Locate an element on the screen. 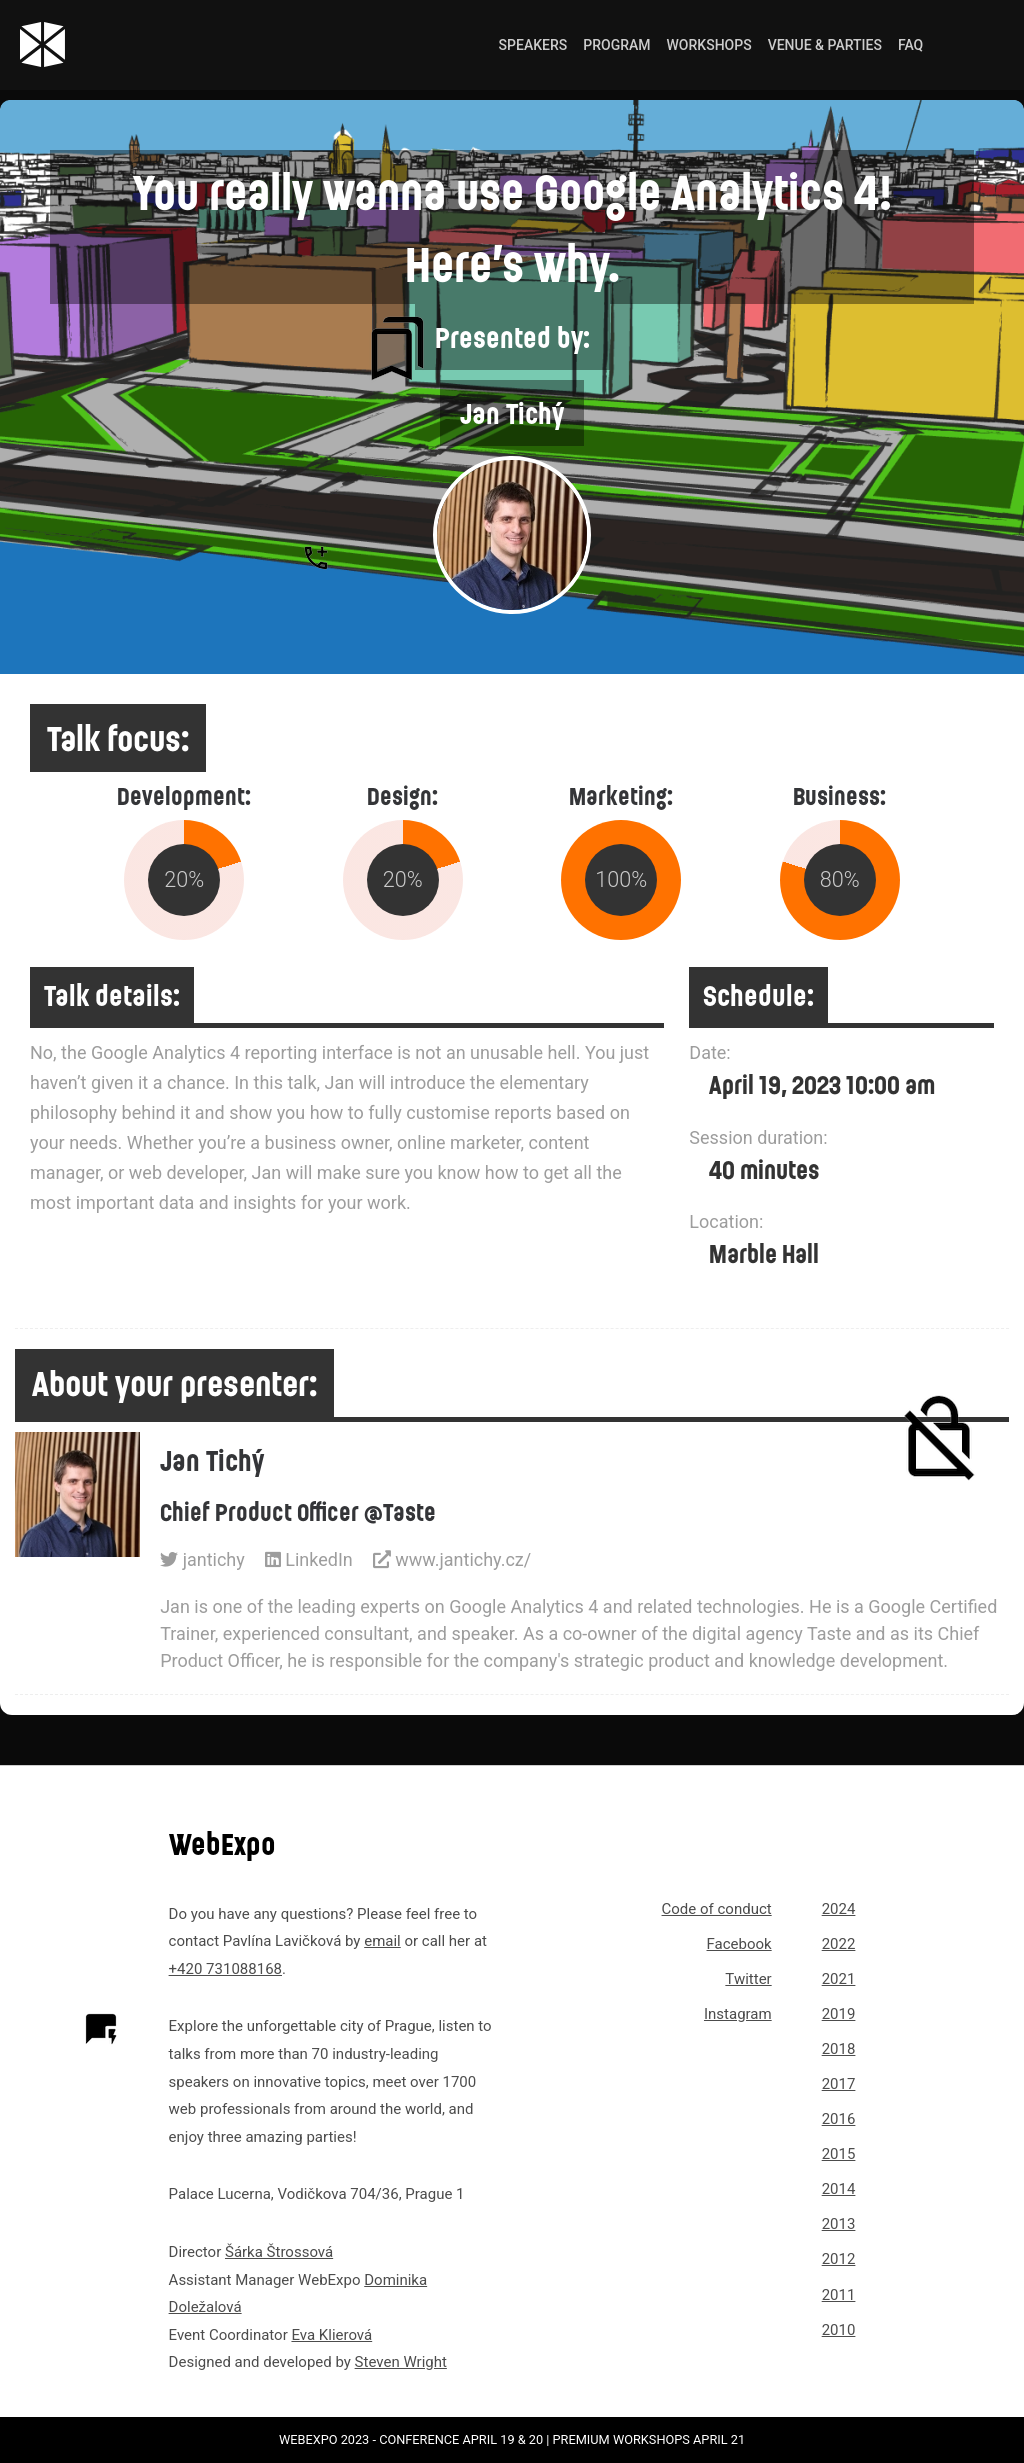 The image size is (1024, 2463). send a quick reply to a message is located at coordinates (101, 2029).